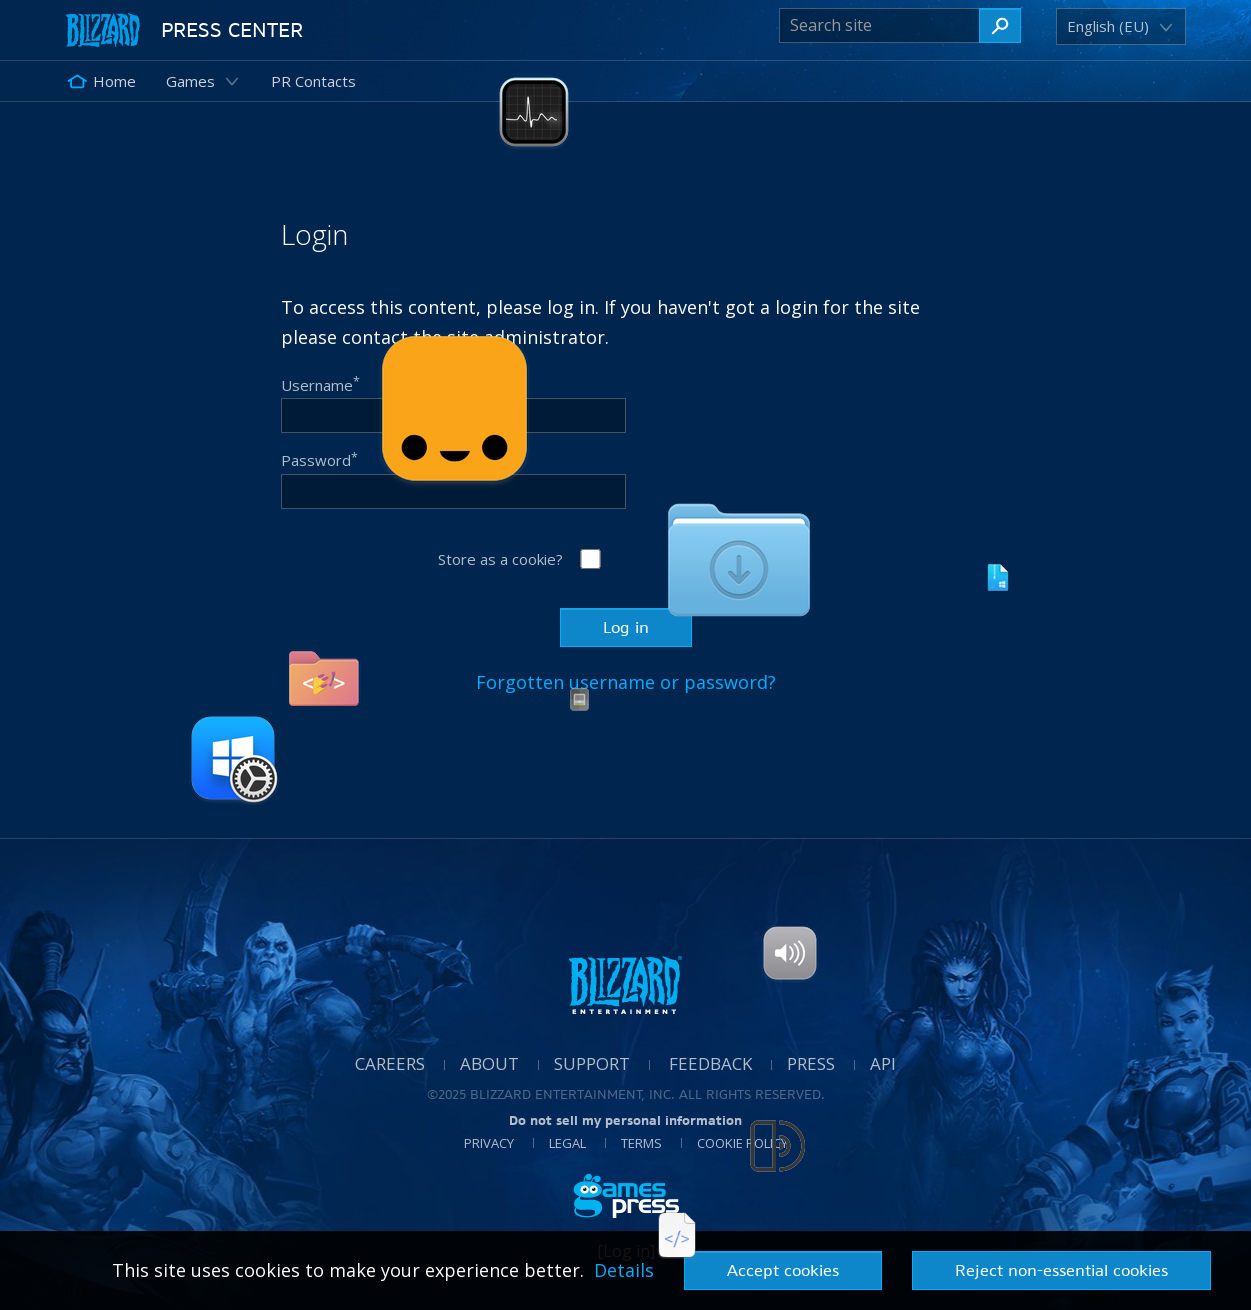 This screenshot has height=1310, width=1251. Describe the element at coordinates (739, 560) in the screenshot. I see `open downloads folder` at that location.